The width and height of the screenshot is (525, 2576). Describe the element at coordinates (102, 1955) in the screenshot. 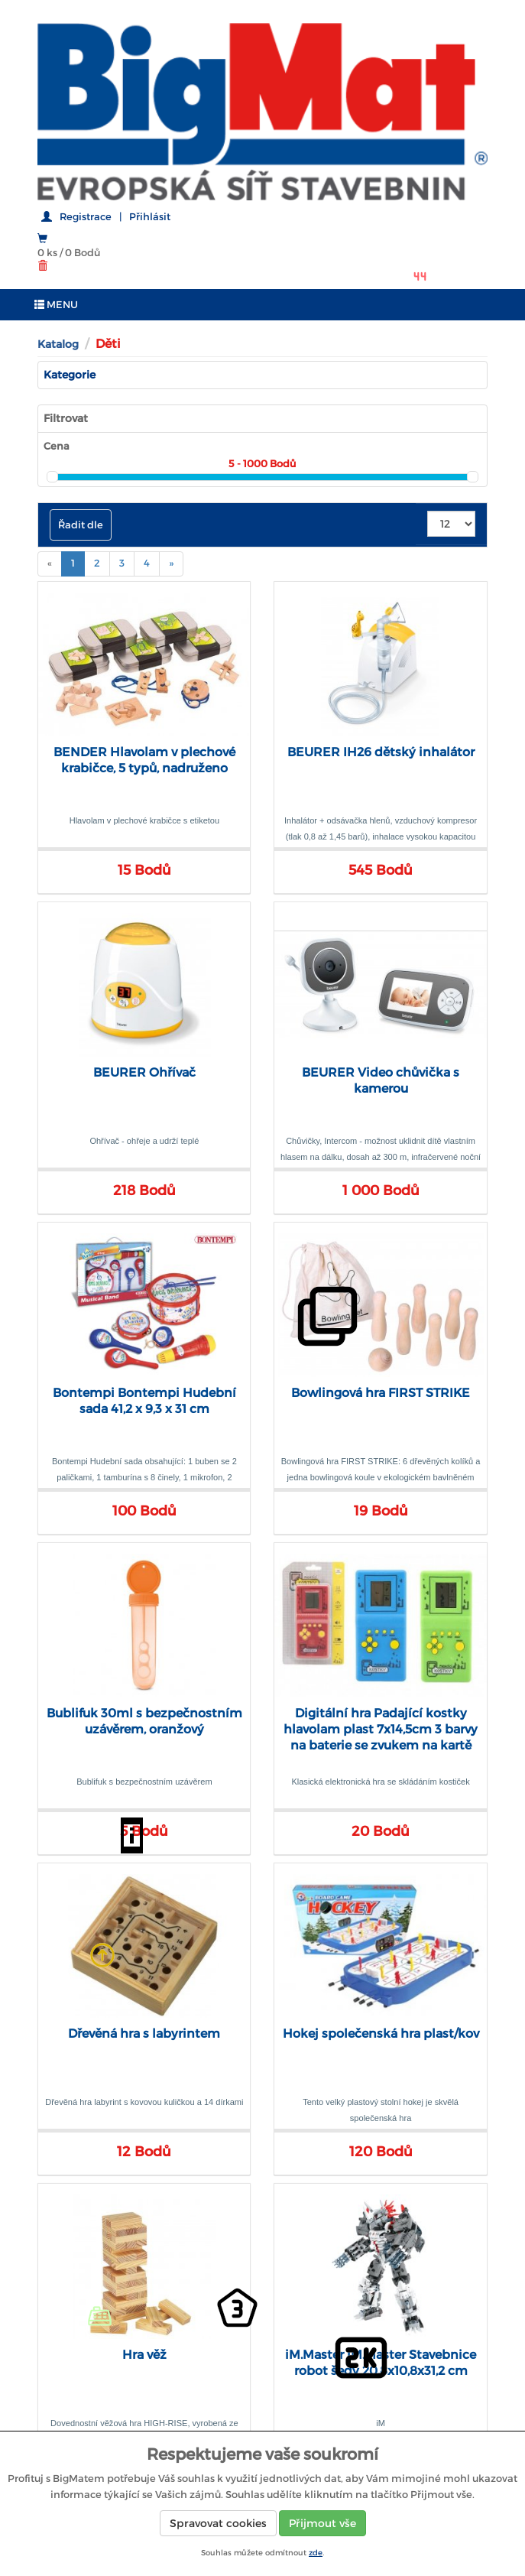

I see `scroll to top of page` at that location.